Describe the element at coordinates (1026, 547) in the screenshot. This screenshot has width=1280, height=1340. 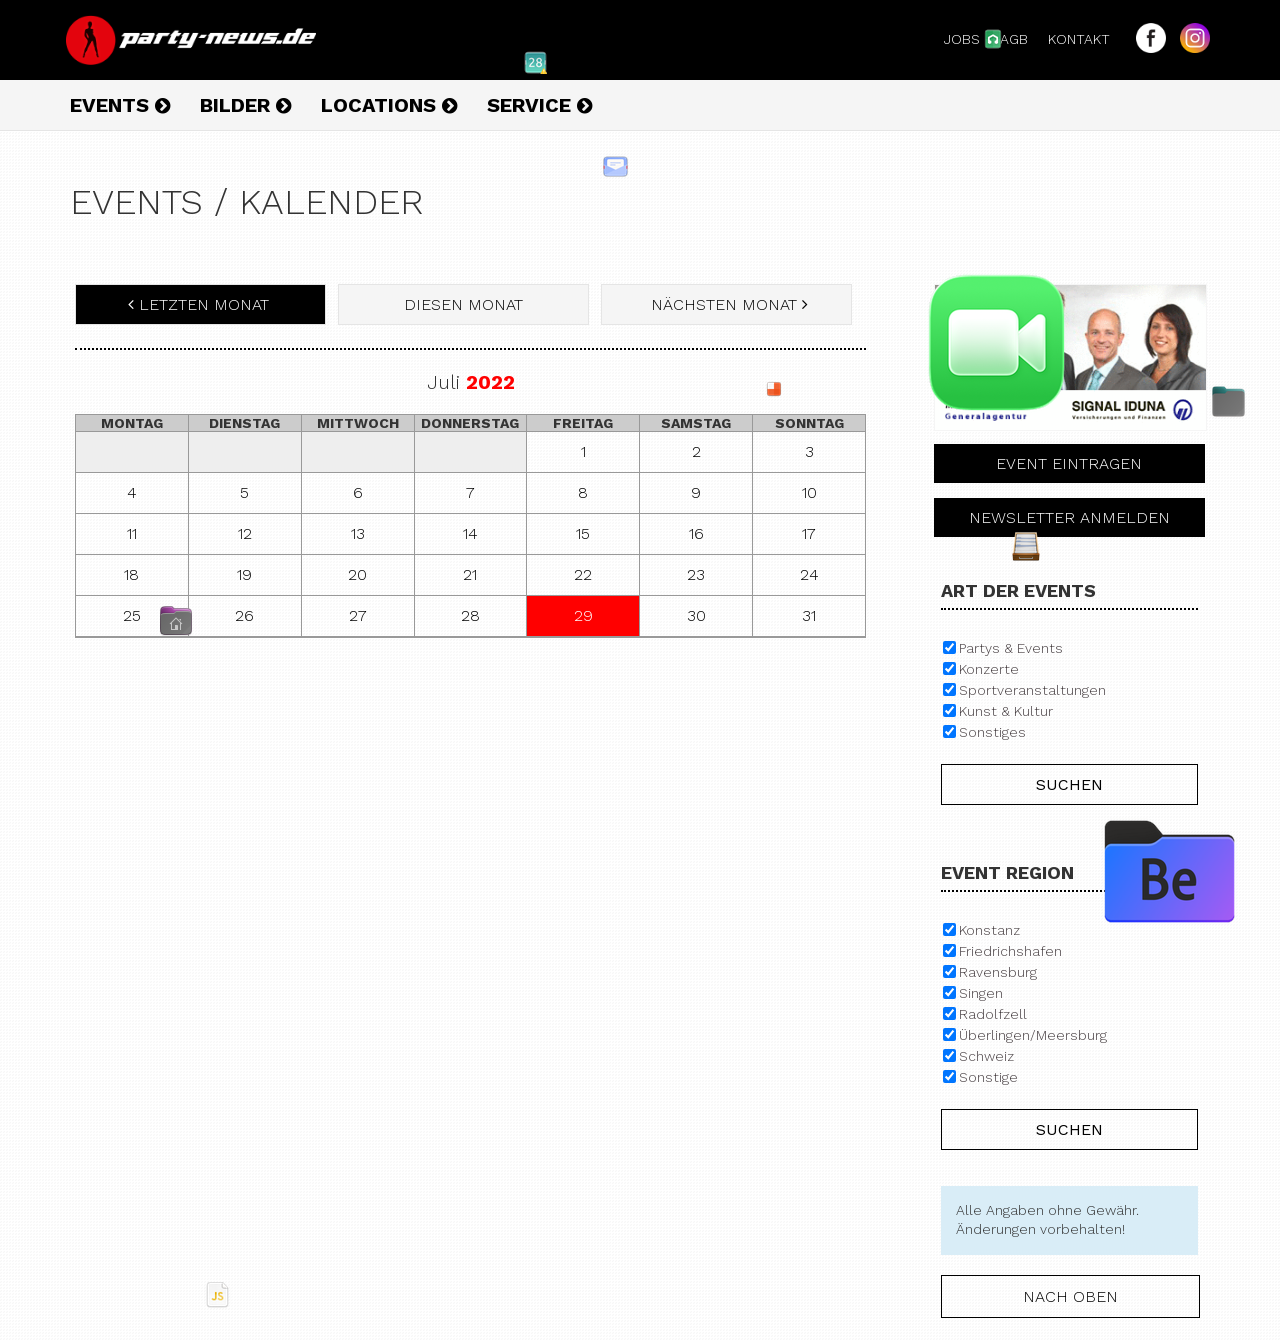
I see `access all my files in finder` at that location.